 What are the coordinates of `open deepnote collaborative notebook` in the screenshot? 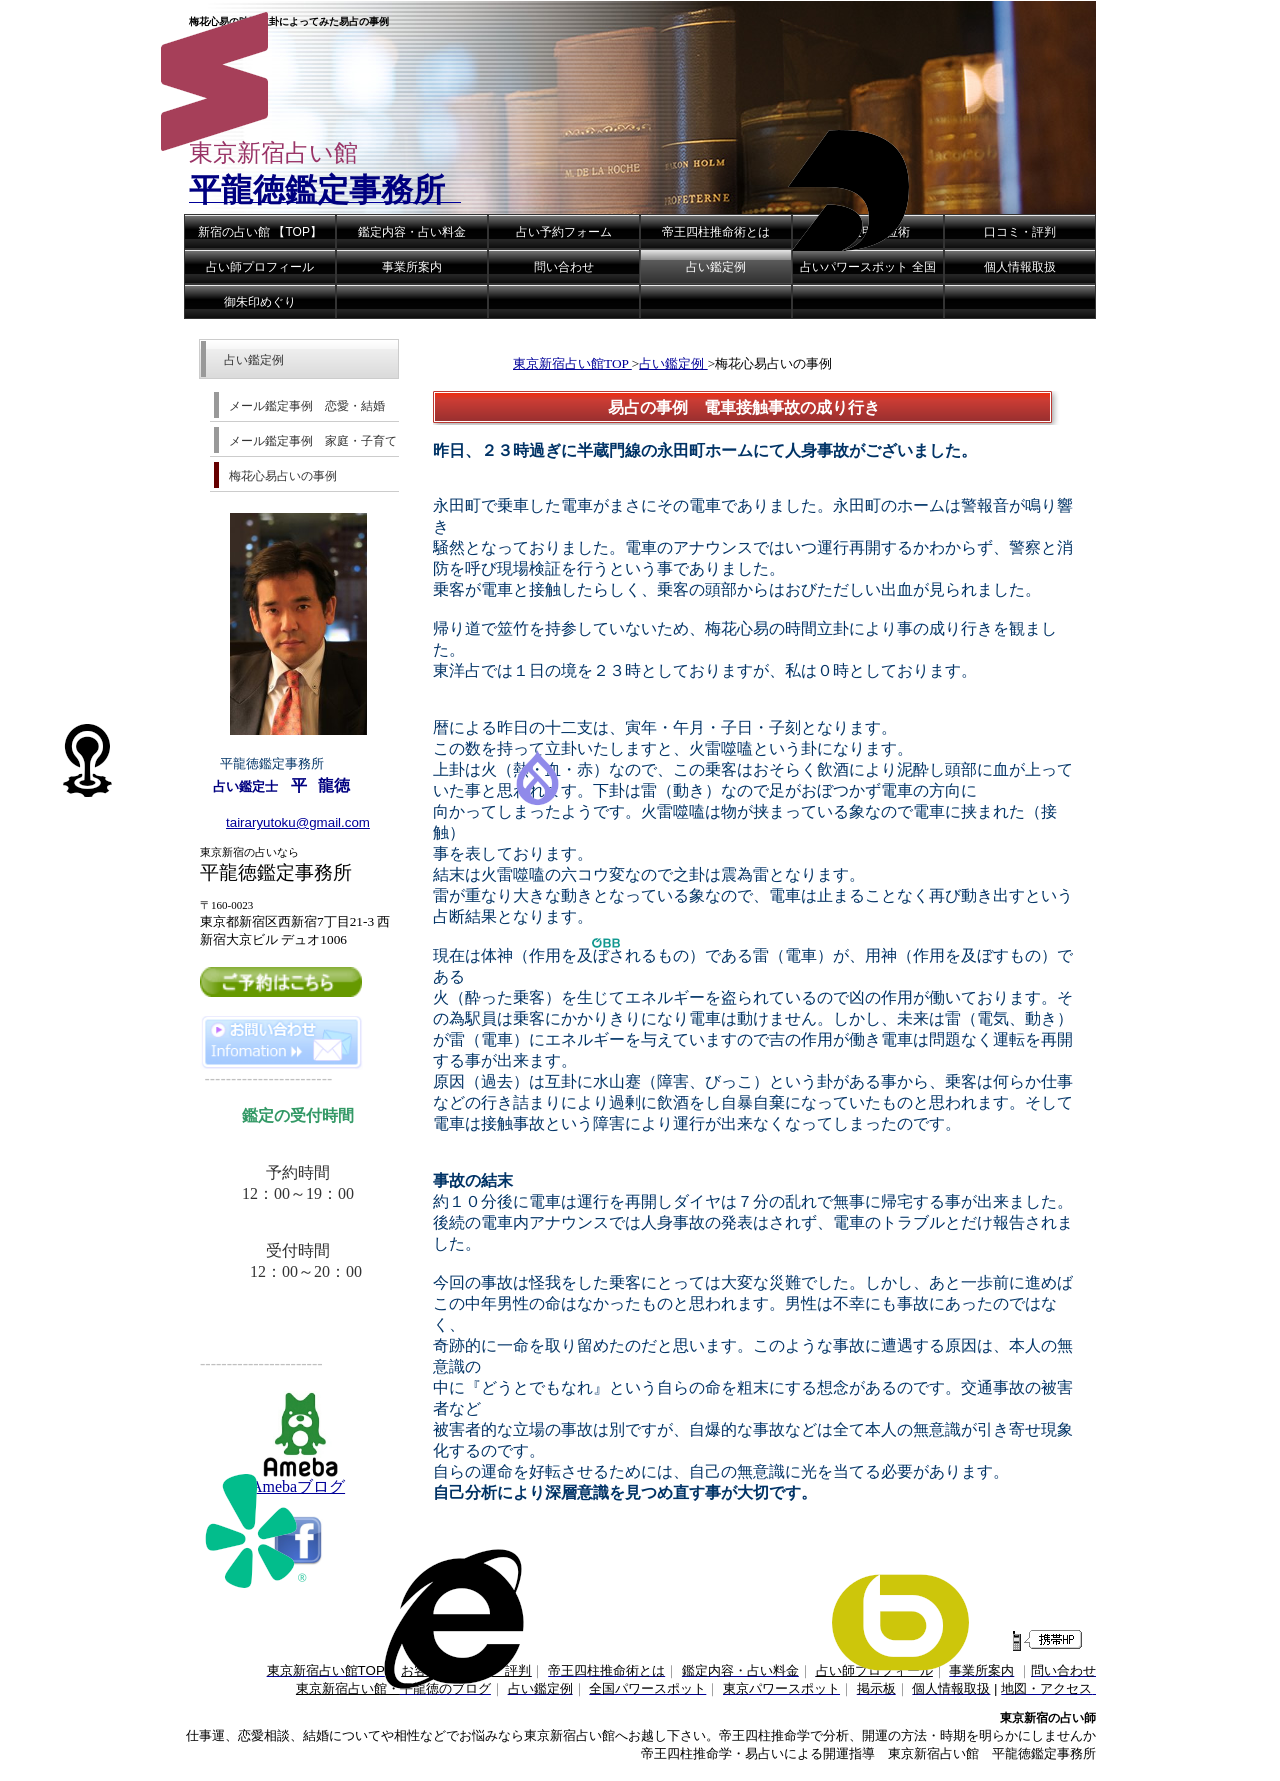 It's located at (848, 190).